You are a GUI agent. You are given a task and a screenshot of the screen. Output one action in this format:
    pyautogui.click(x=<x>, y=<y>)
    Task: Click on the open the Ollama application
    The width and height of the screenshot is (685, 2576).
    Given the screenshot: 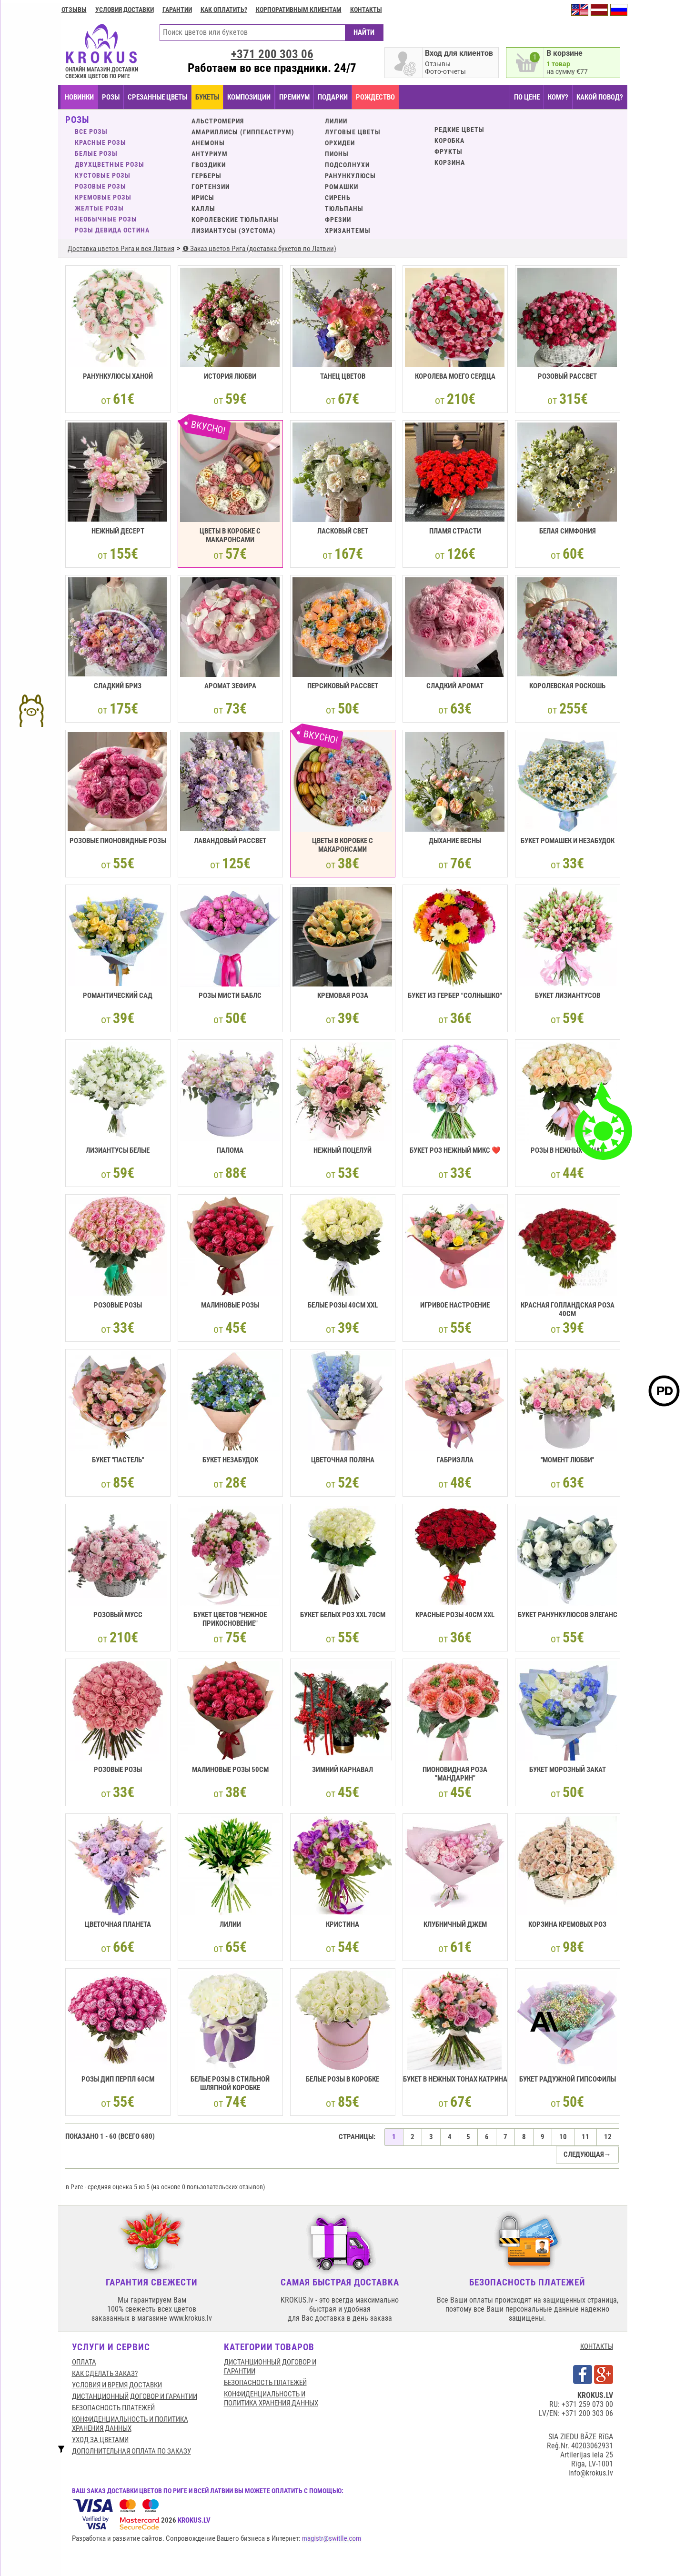 What is the action you would take?
    pyautogui.click(x=31, y=711)
    